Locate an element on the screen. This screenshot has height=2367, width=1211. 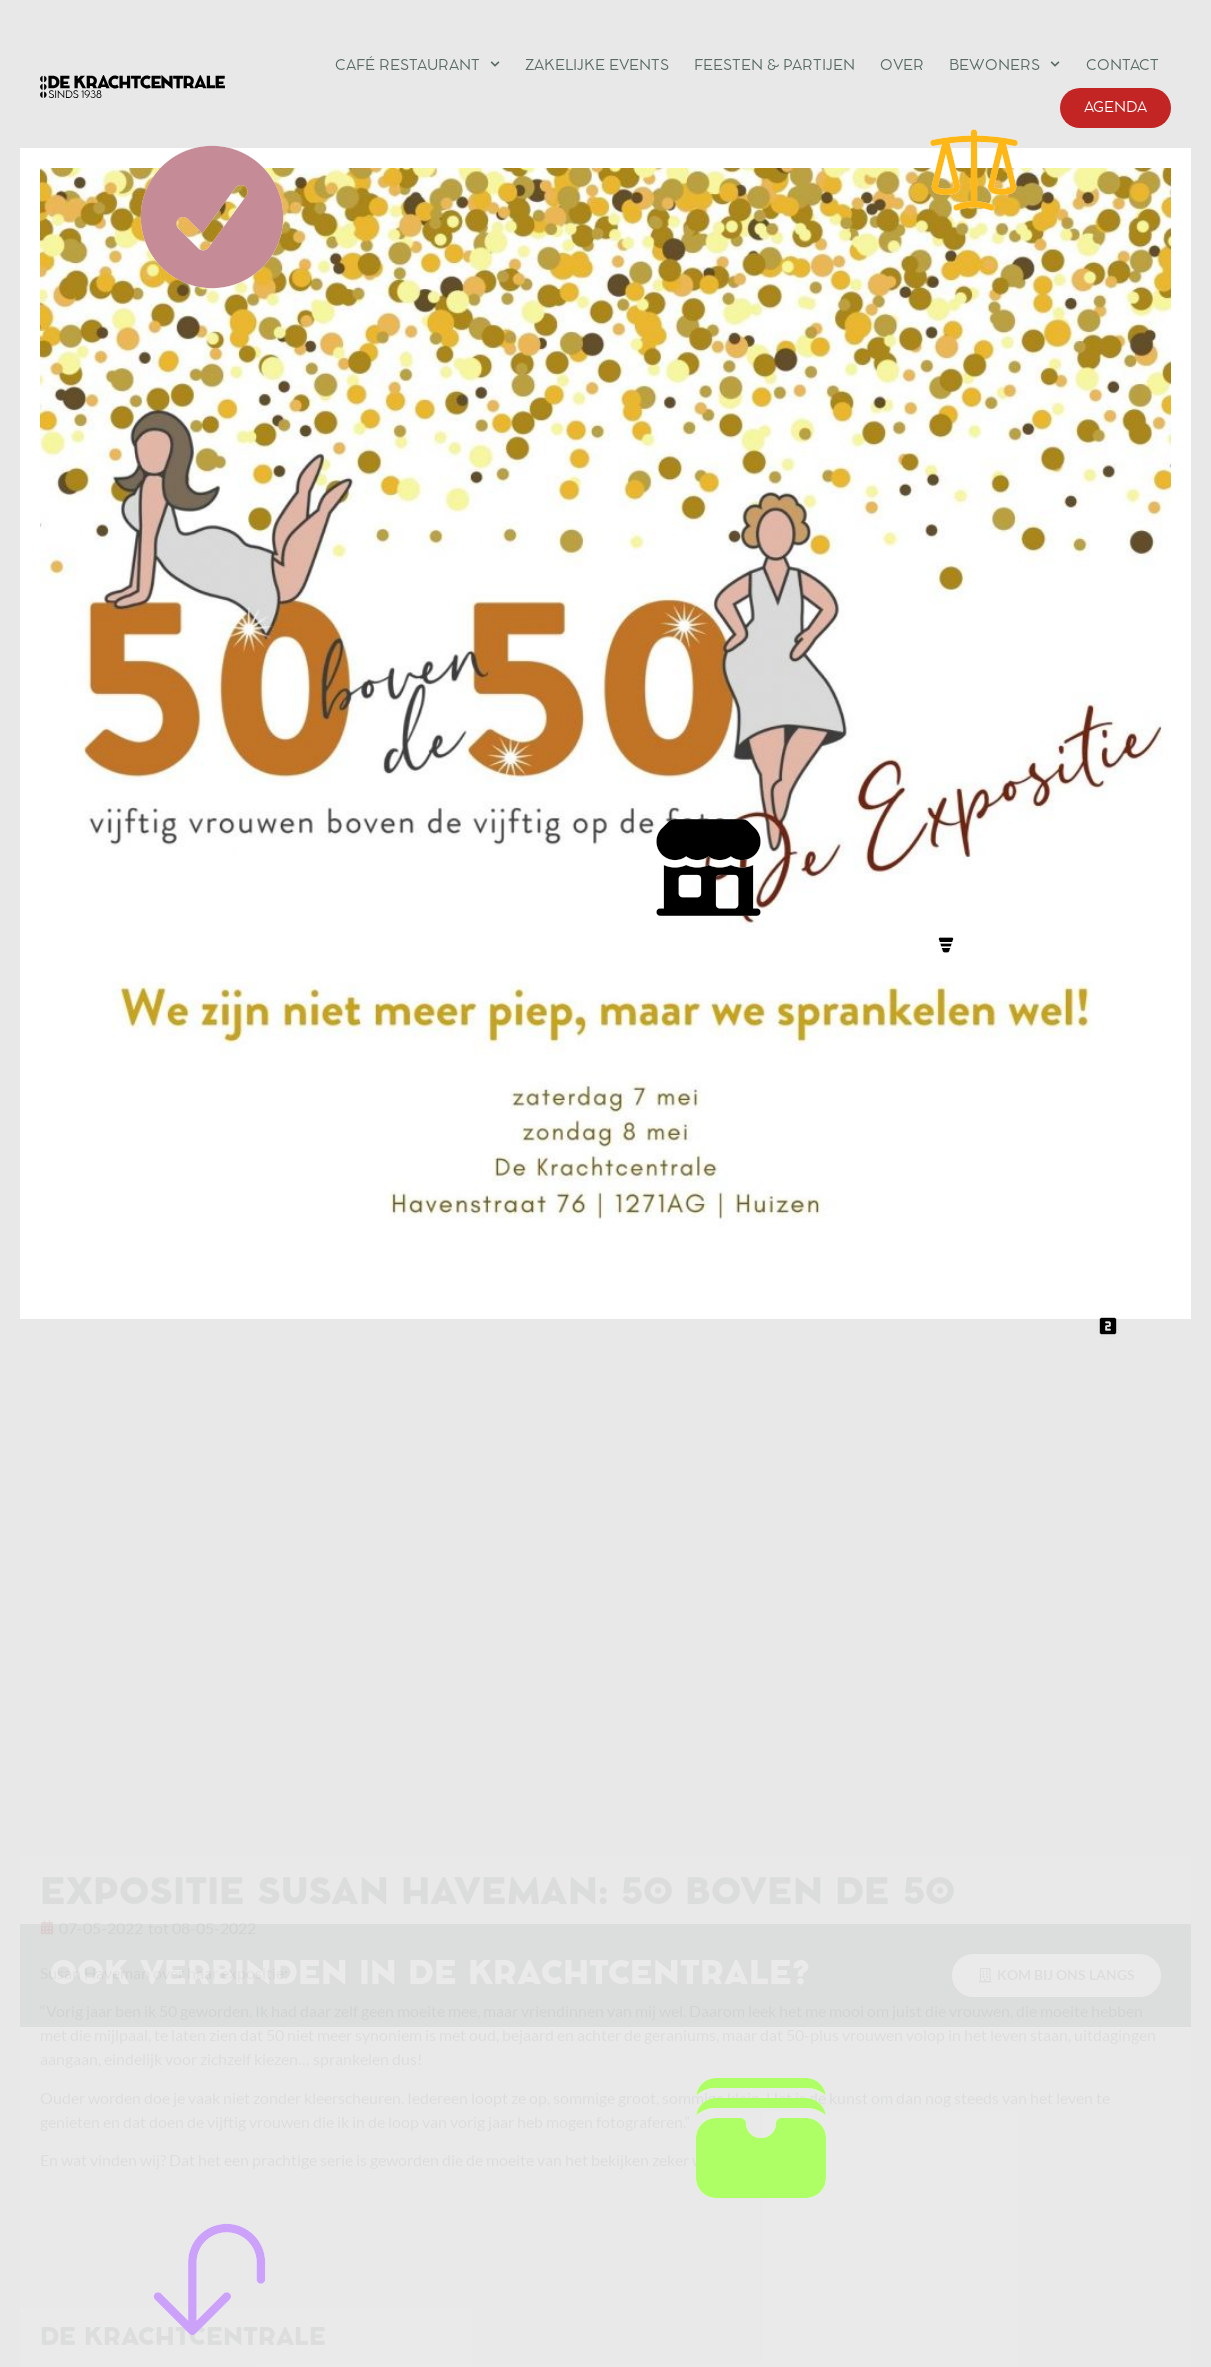
access legal or terms of service information is located at coordinates (974, 170).